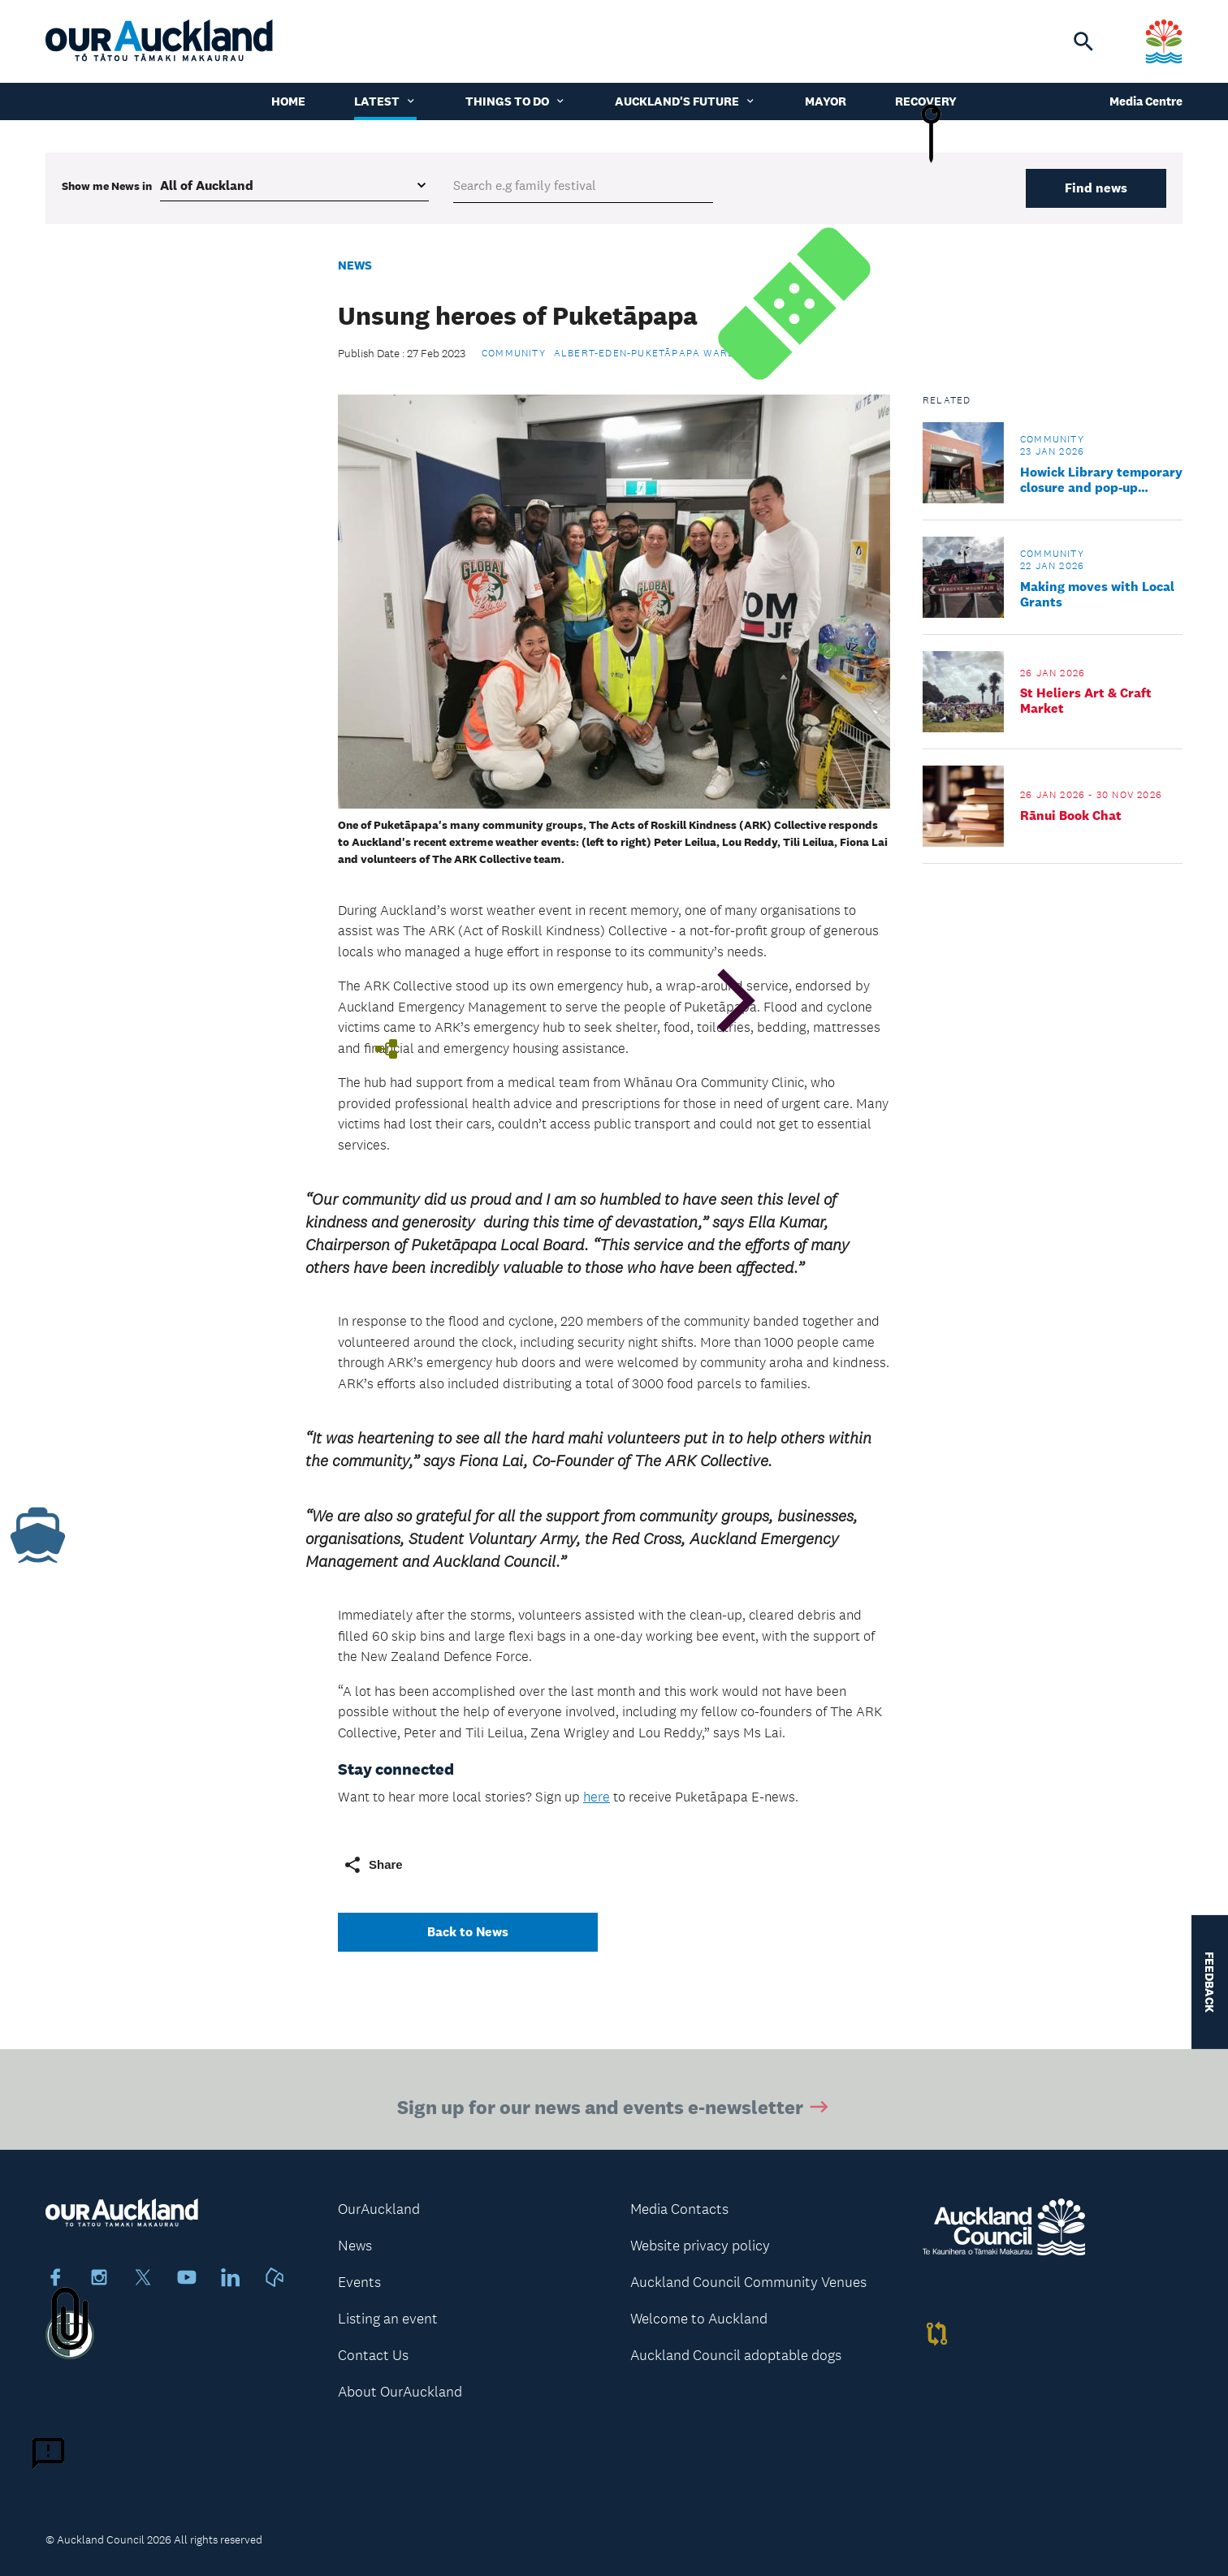  I want to click on attach a file to your message, so click(70, 2319).